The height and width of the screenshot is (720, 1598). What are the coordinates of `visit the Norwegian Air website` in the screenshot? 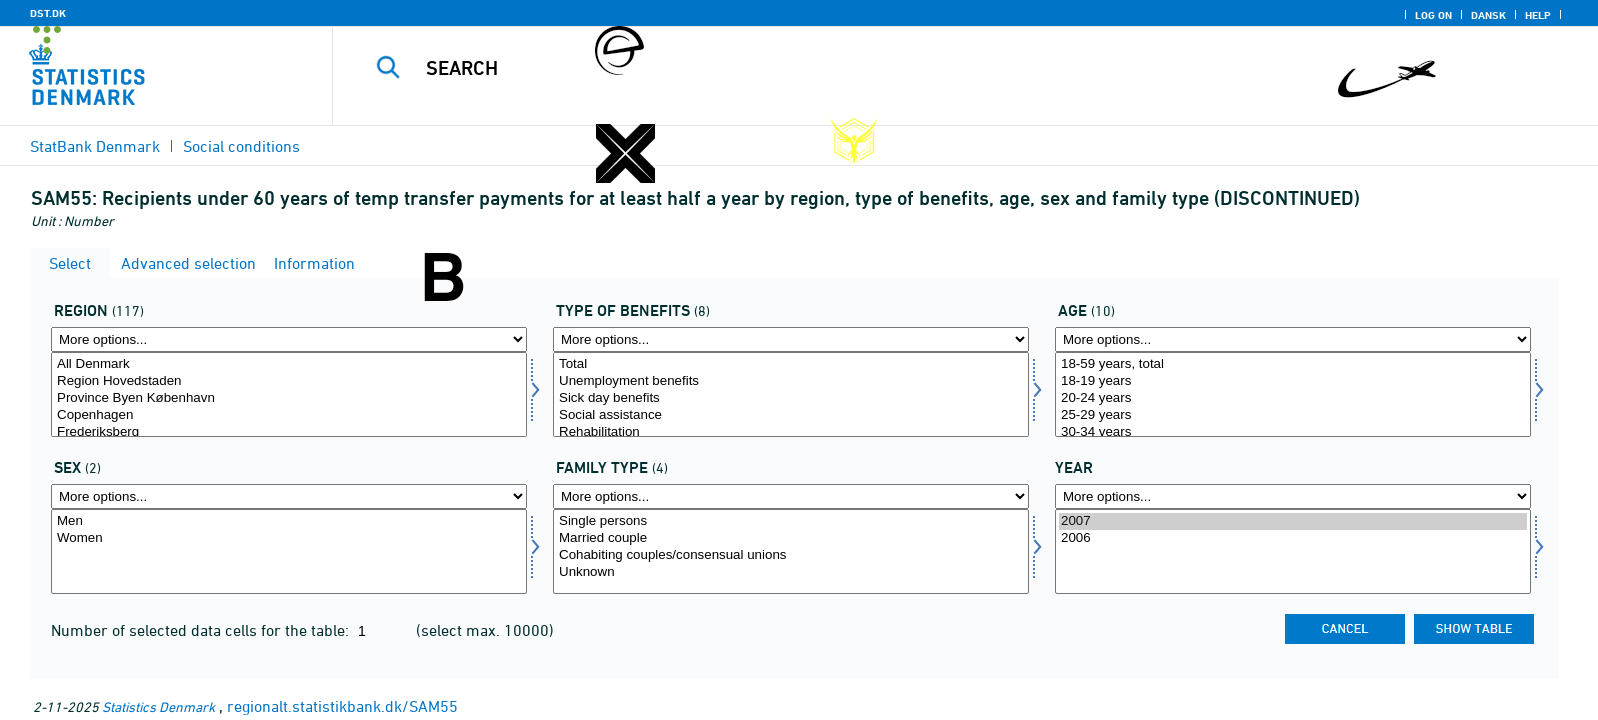 It's located at (1387, 79).